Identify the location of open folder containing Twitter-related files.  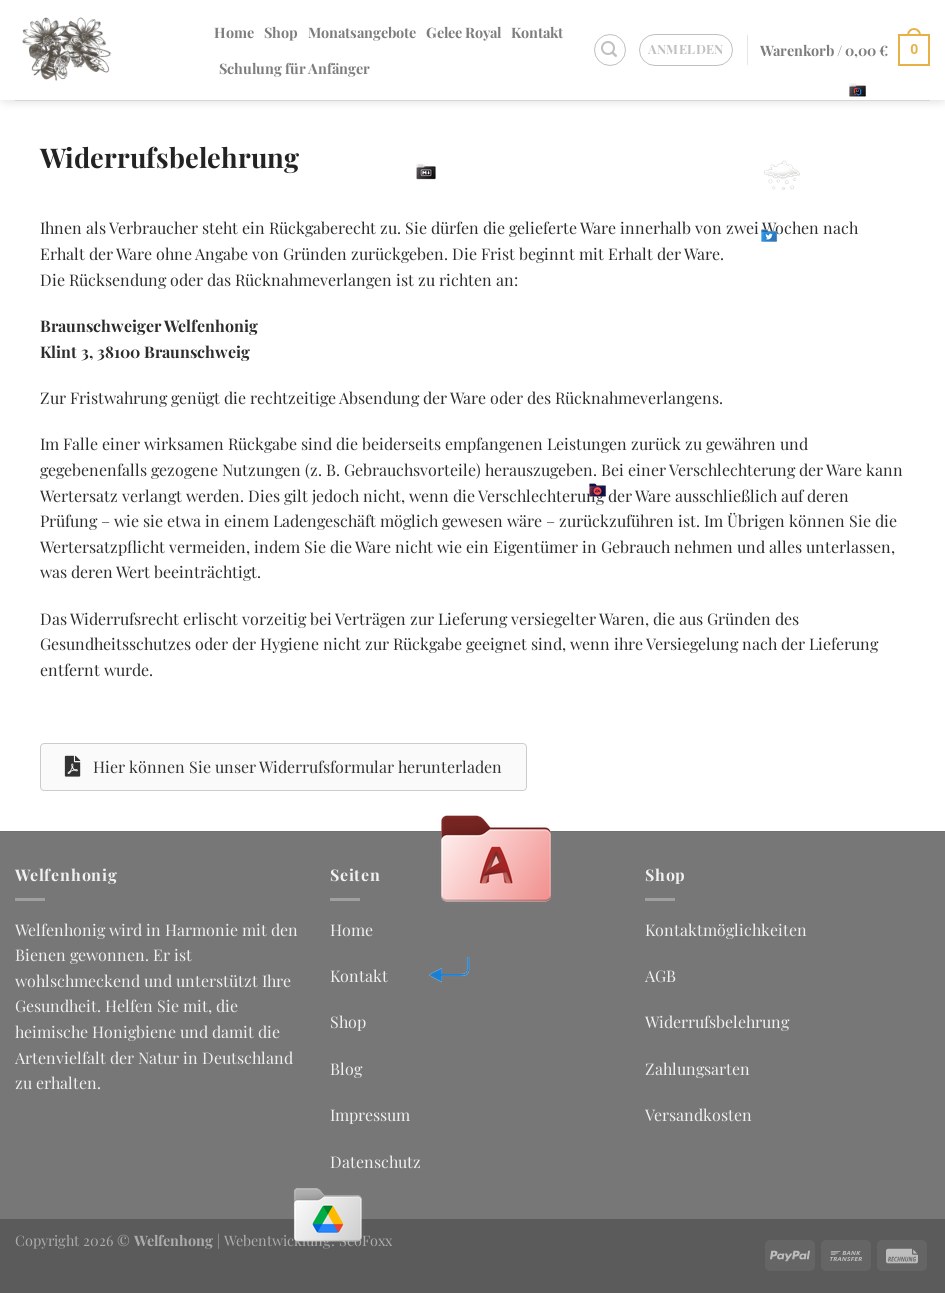
(769, 236).